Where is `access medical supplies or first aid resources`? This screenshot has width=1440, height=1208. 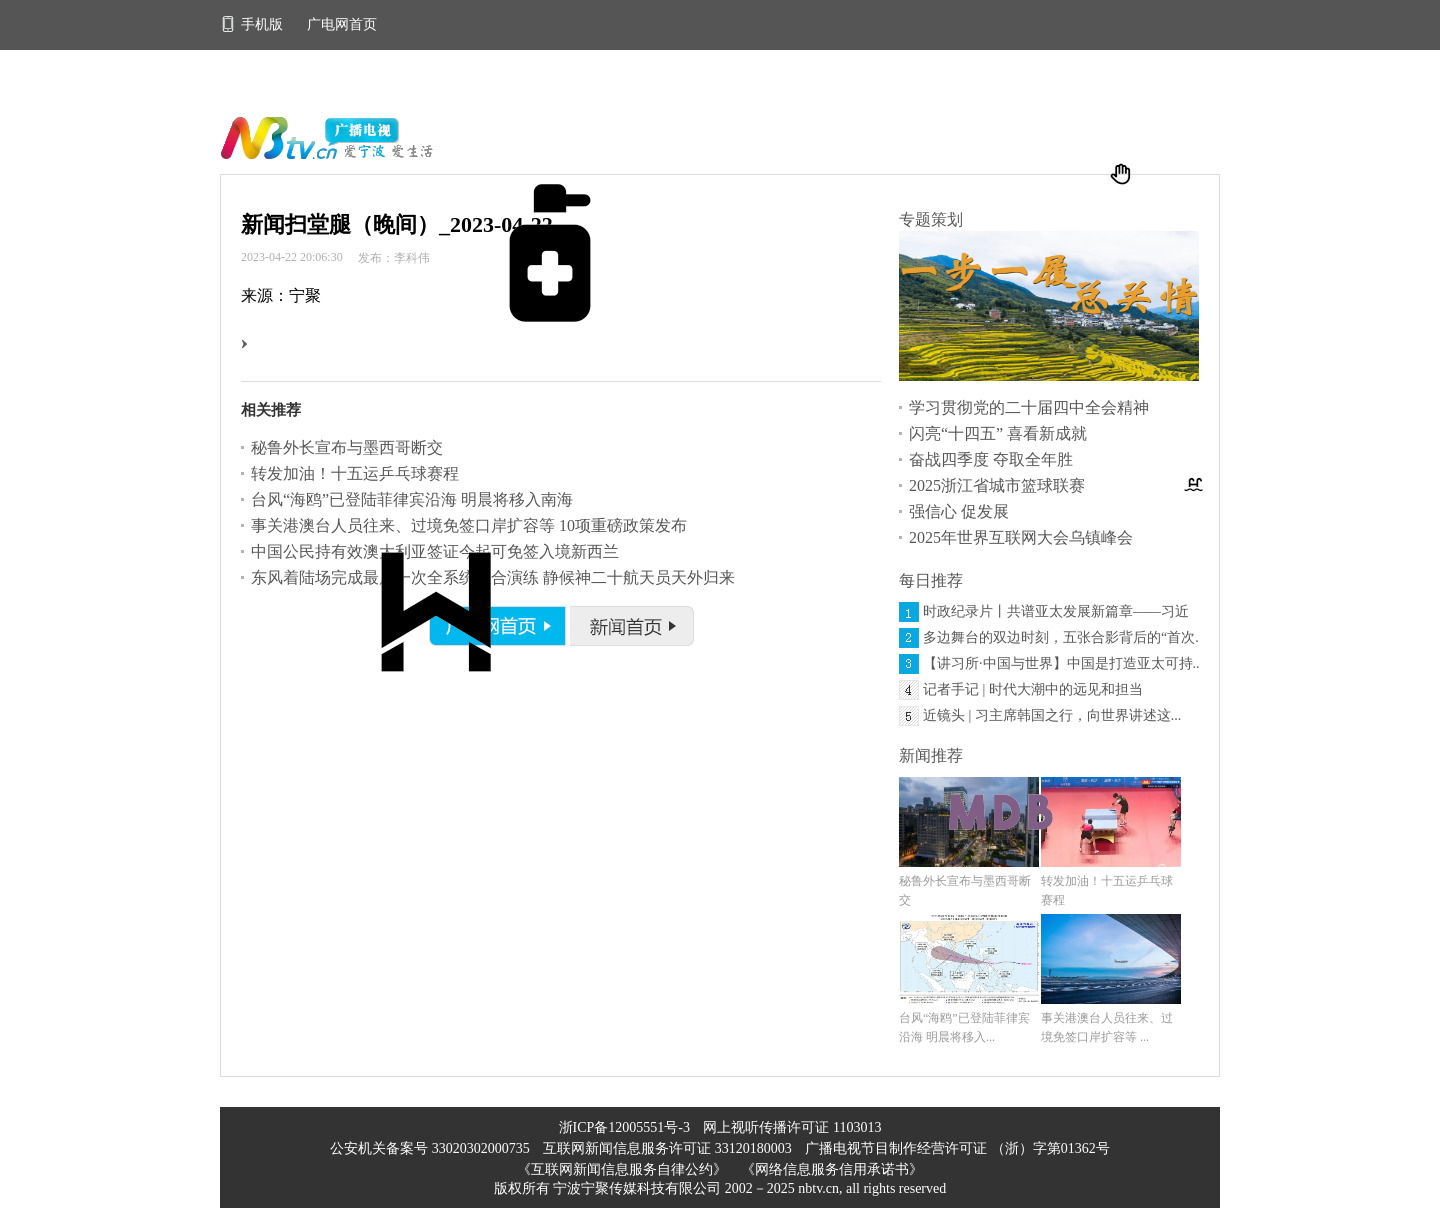 access medical supplies or first aid resources is located at coordinates (550, 257).